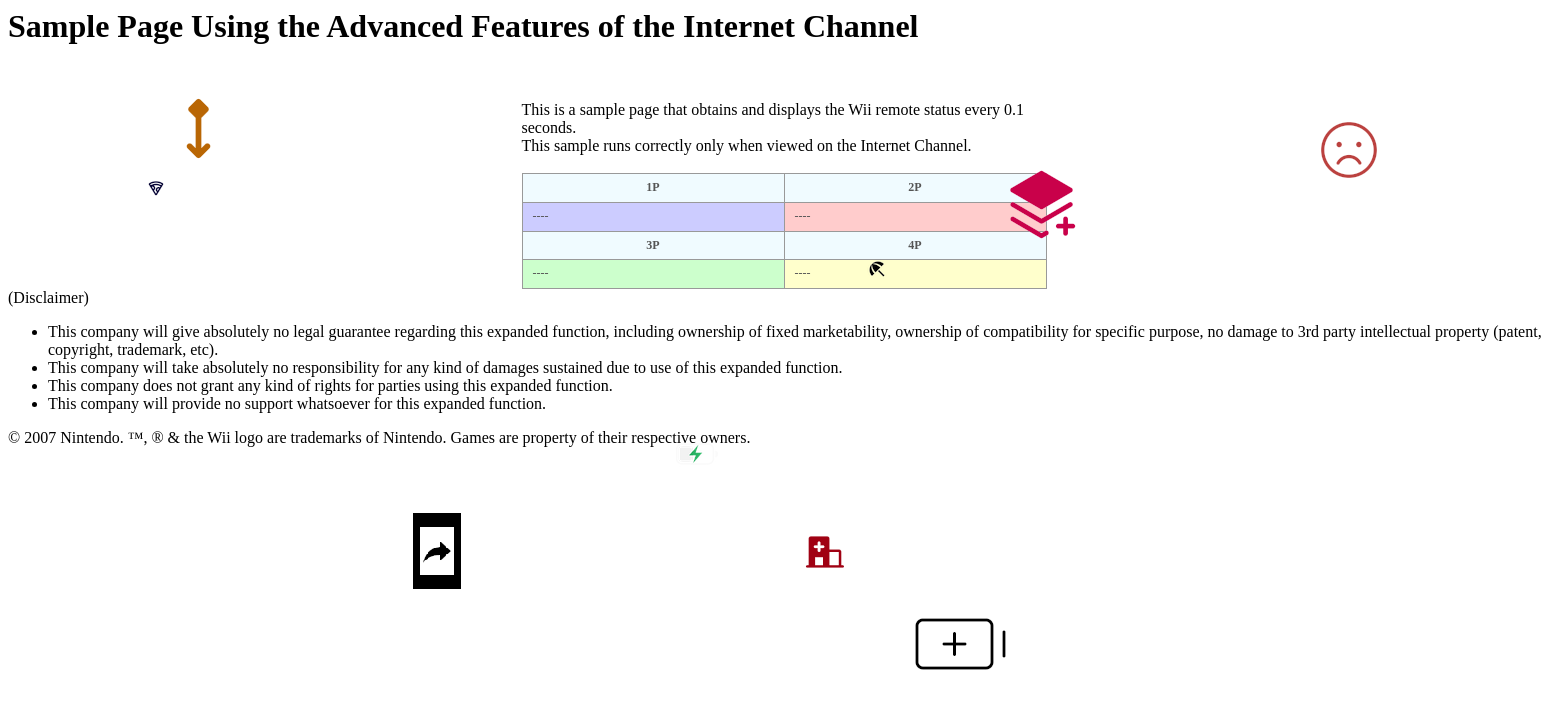 The image size is (1568, 720). I want to click on access beach or vacation-related information, so click(877, 269).